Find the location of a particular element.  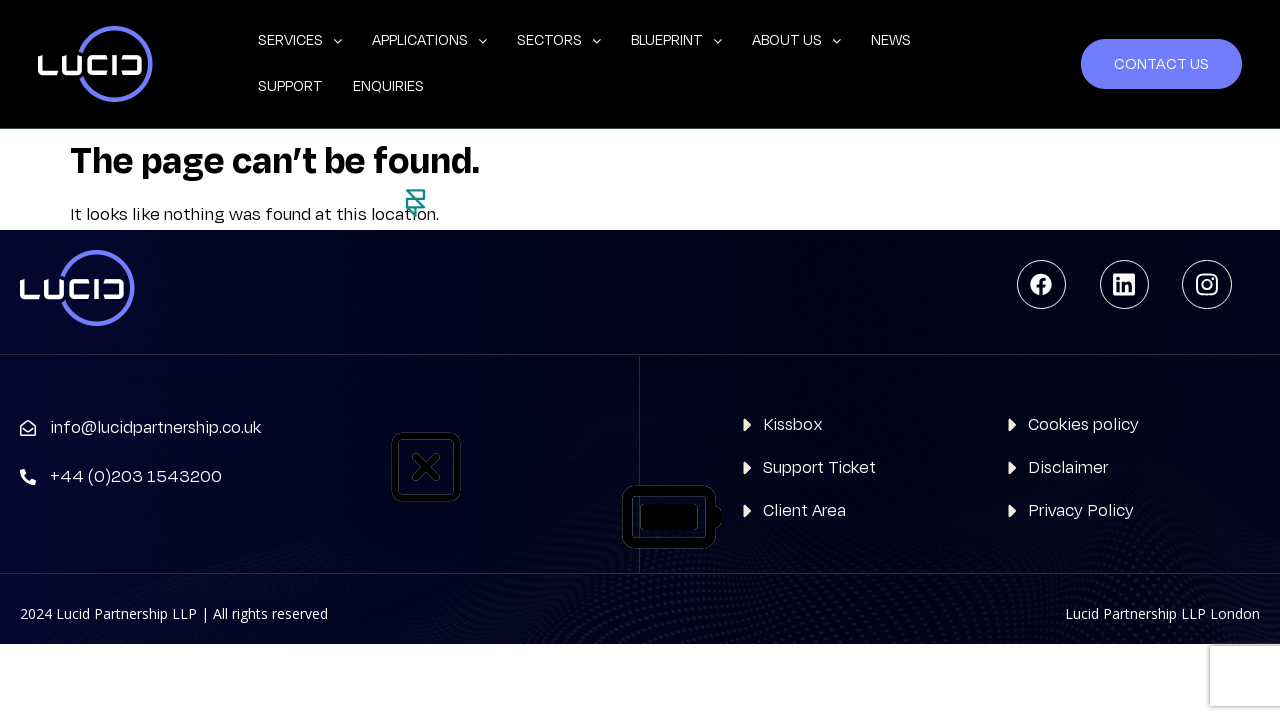

indicates full battery charge is located at coordinates (669, 517).